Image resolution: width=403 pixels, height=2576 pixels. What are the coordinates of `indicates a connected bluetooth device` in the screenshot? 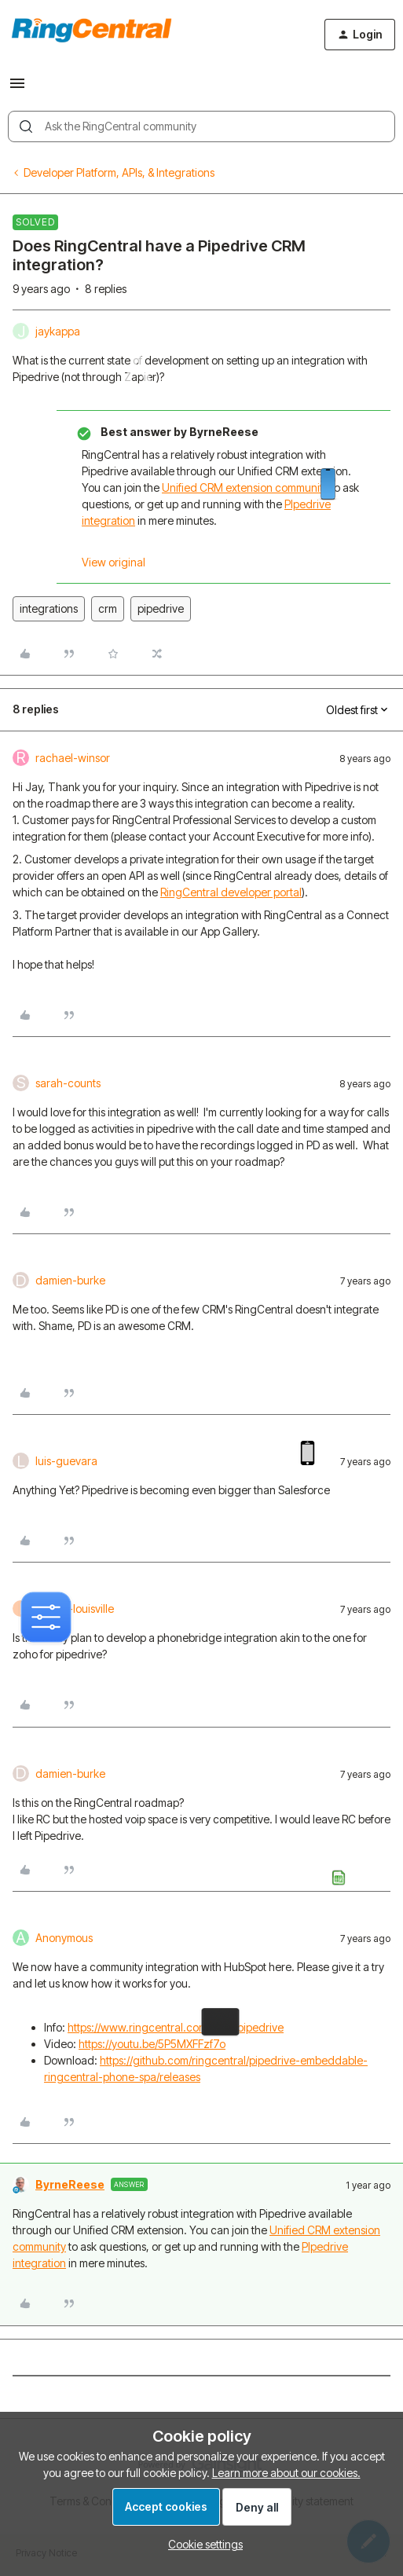 It's located at (220, 2021).